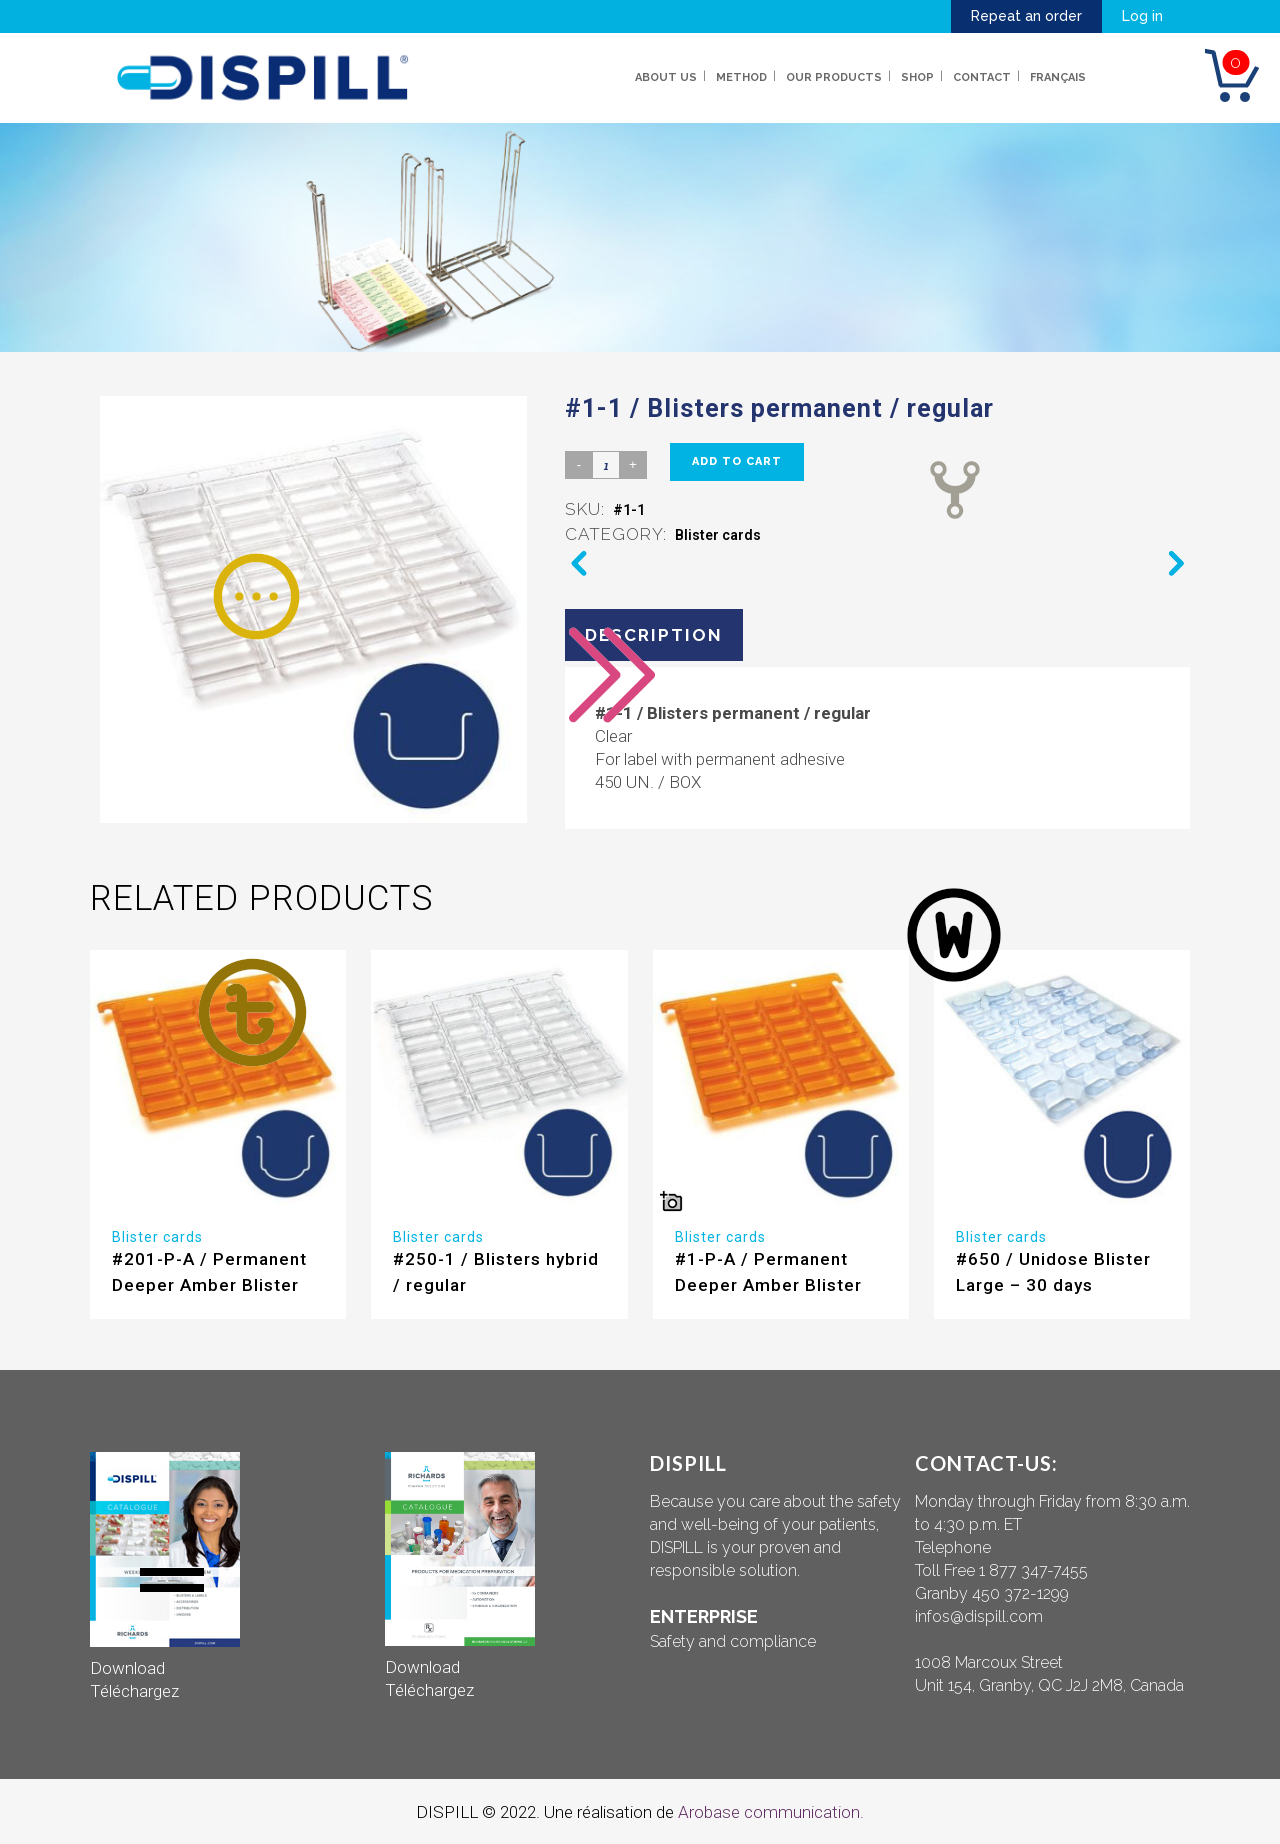 The image size is (1280, 1844). I want to click on drag to reorder items in a list, so click(172, 1580).